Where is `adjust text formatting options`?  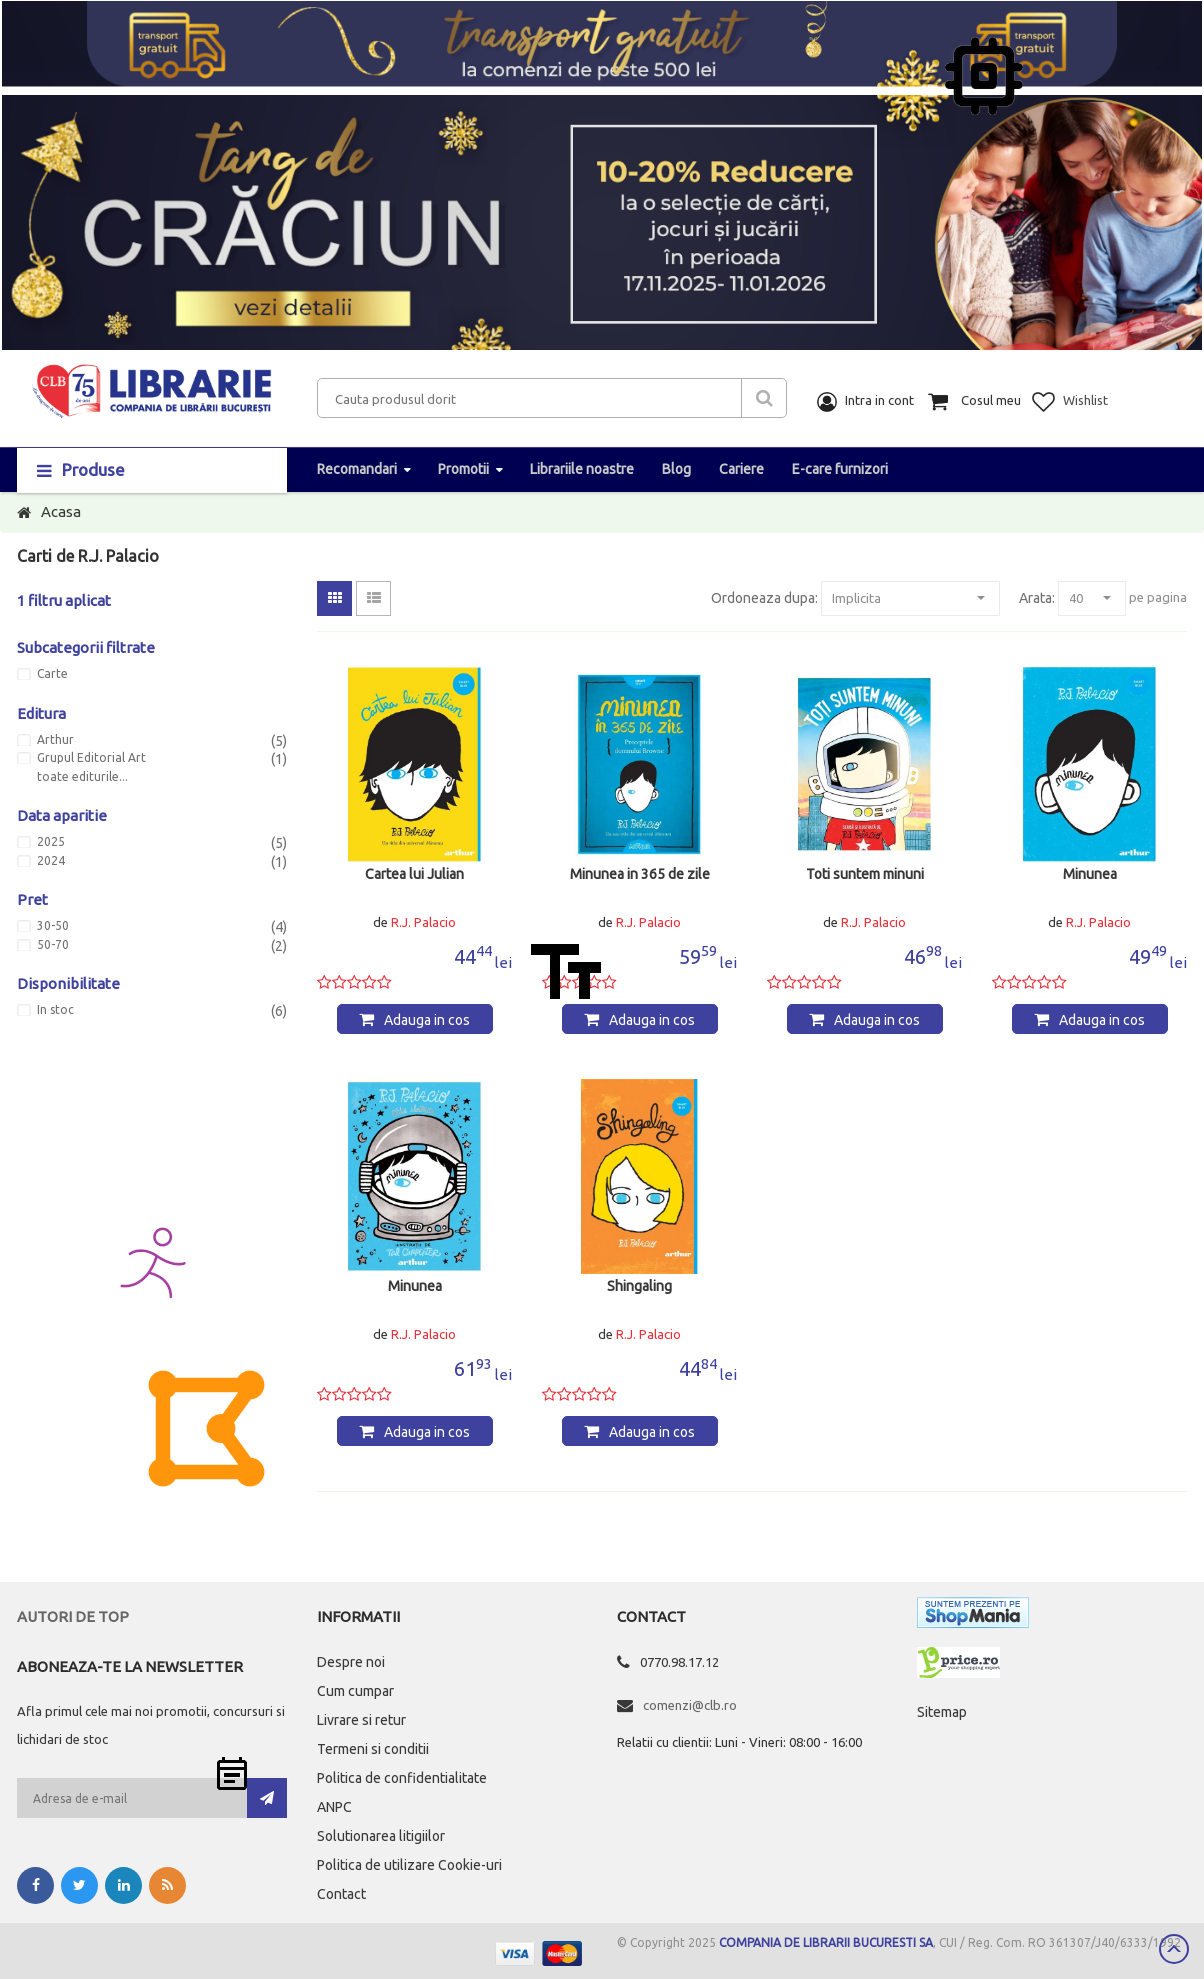 adjust text formatting options is located at coordinates (566, 973).